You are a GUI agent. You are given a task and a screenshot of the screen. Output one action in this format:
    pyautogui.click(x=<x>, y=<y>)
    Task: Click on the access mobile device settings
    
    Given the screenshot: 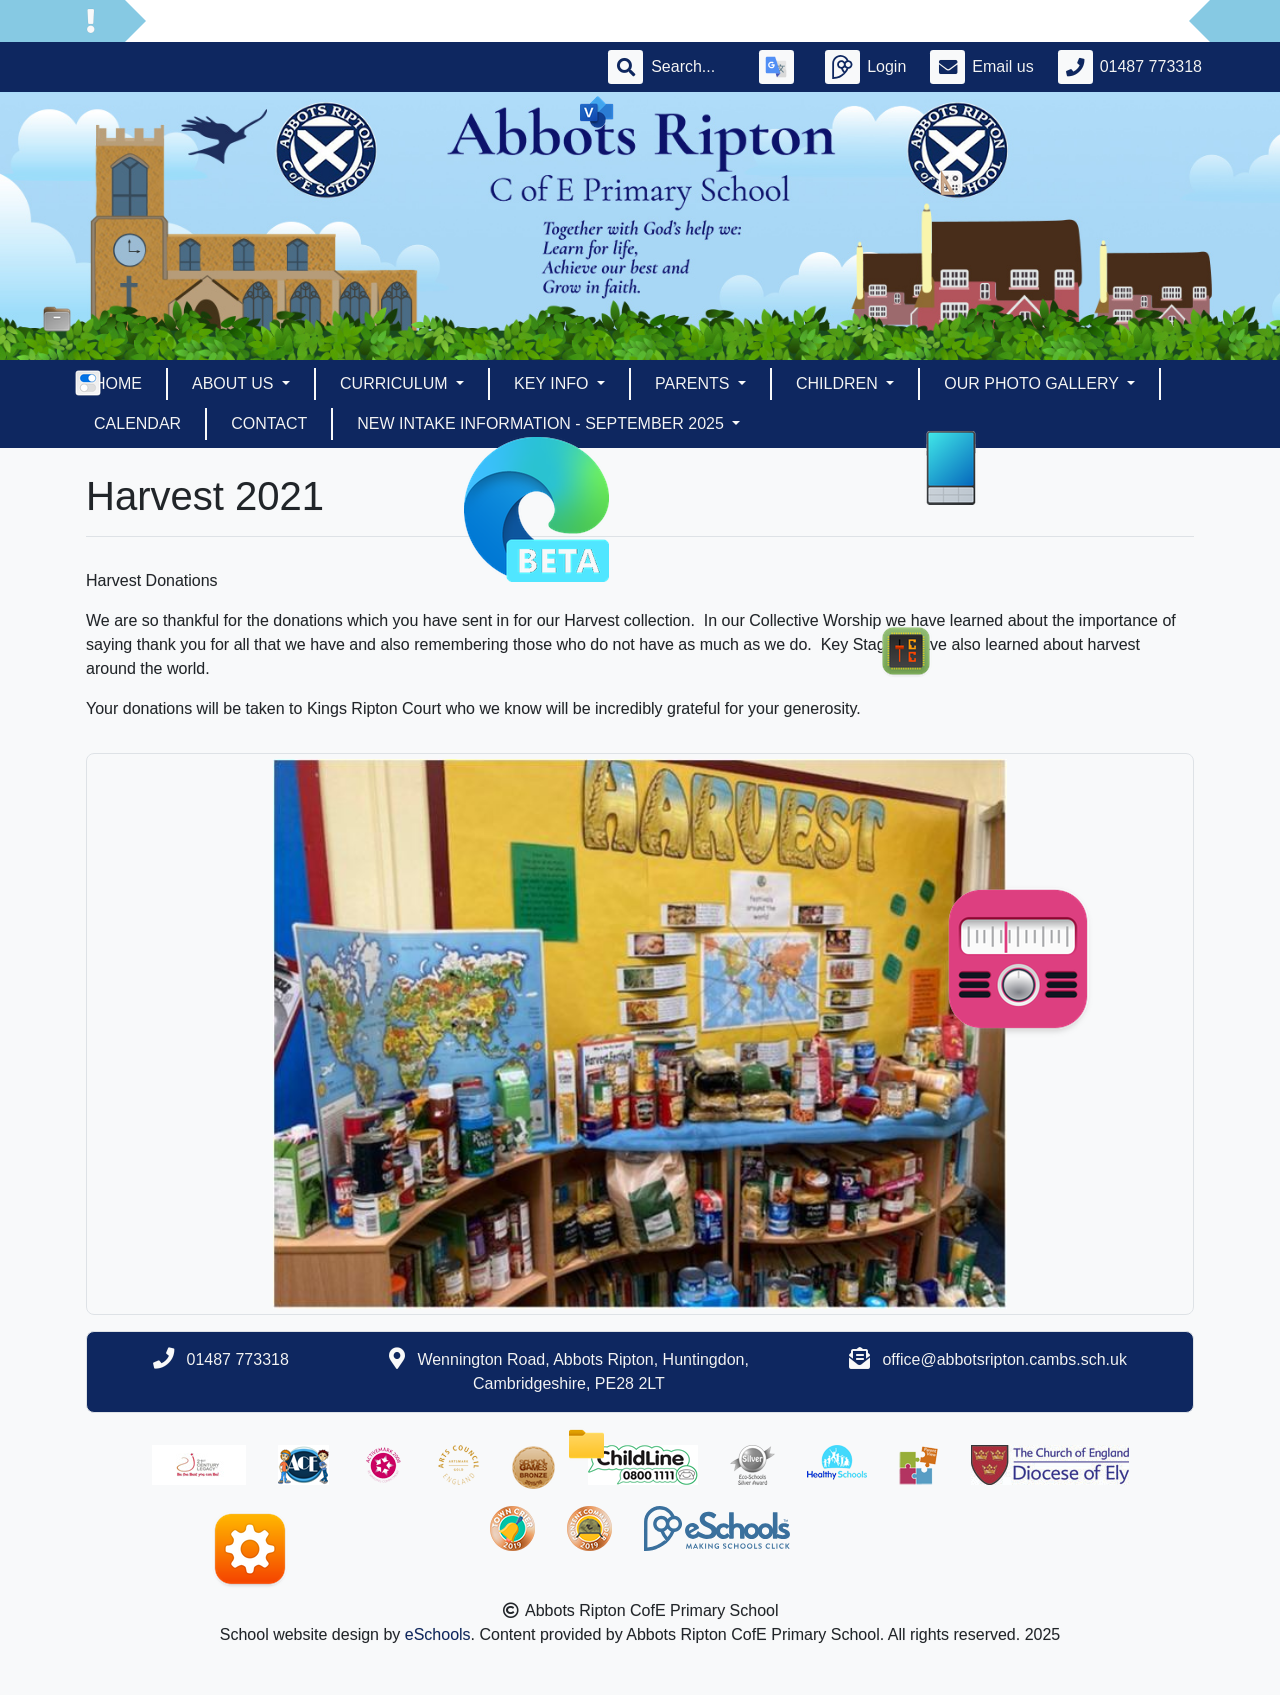 What is the action you would take?
    pyautogui.click(x=951, y=468)
    